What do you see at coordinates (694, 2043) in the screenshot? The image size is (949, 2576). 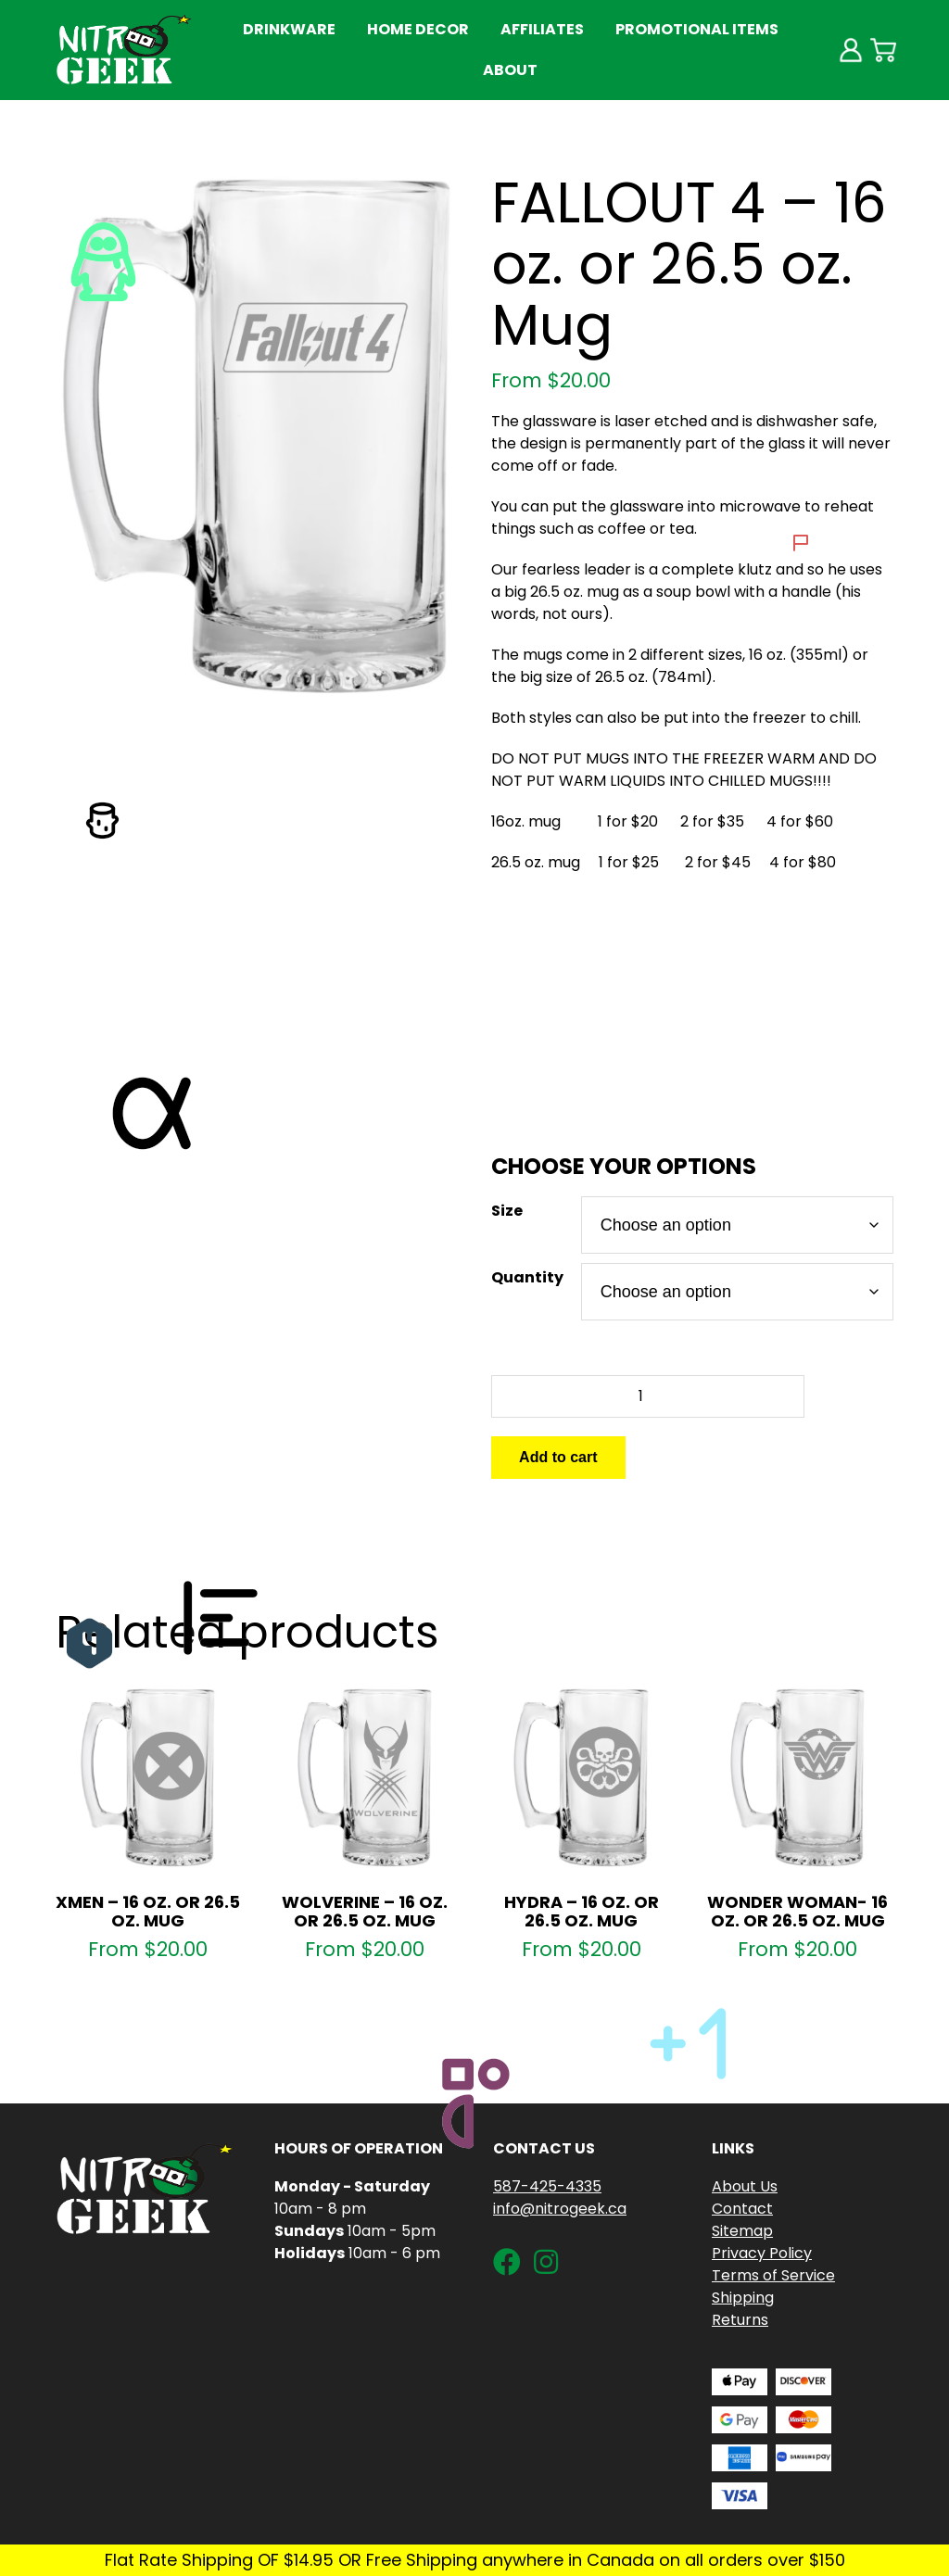 I see `increase exposure by one stop` at bounding box center [694, 2043].